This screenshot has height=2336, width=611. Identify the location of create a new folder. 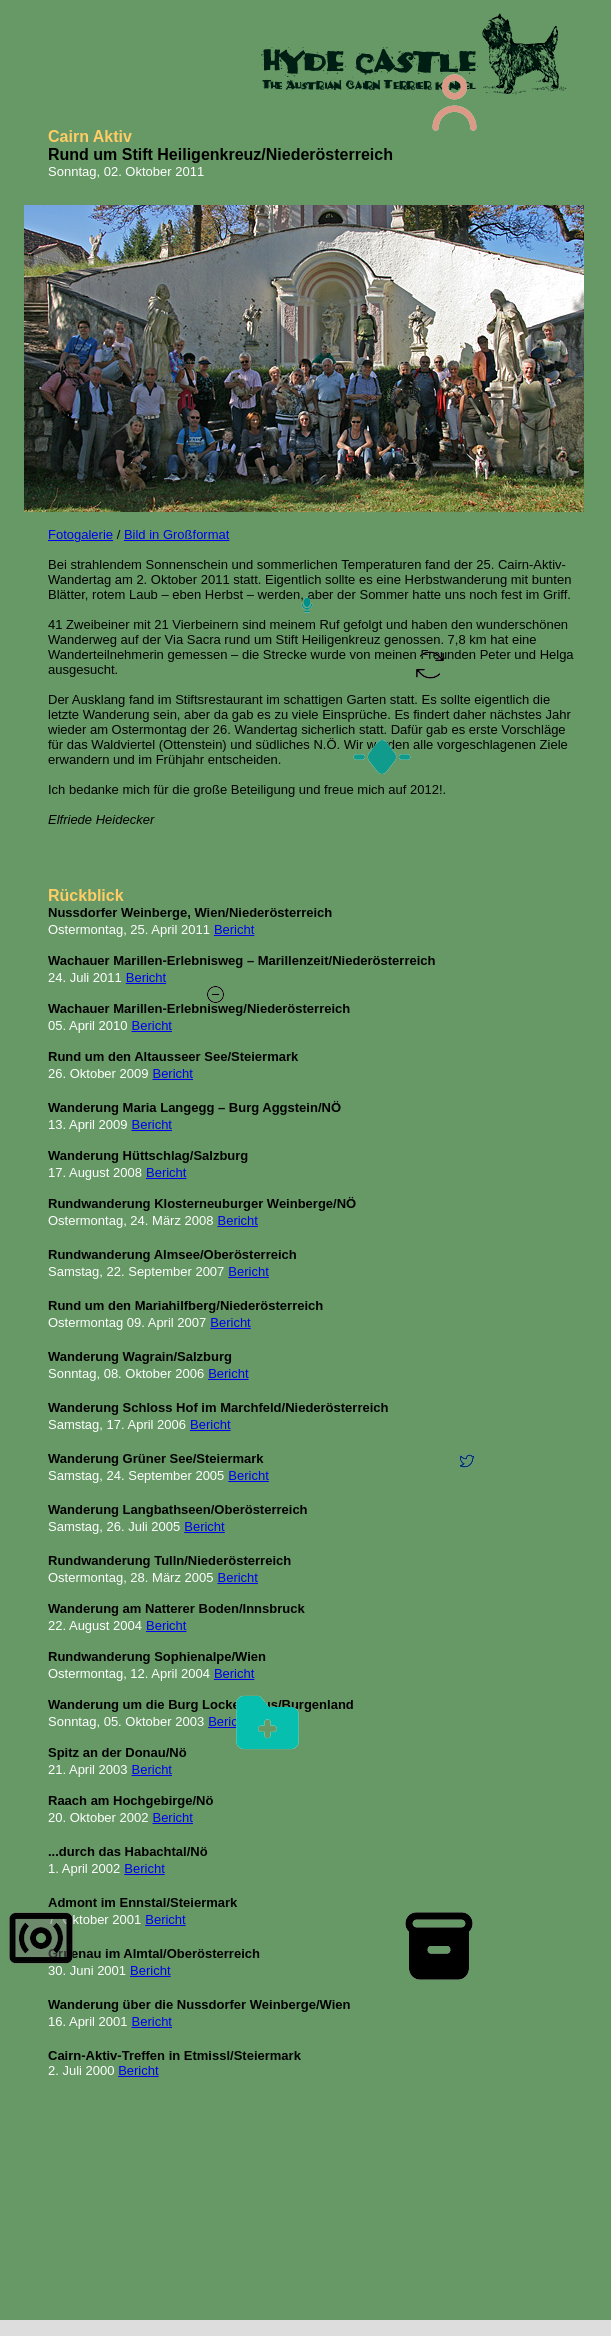
(267, 1722).